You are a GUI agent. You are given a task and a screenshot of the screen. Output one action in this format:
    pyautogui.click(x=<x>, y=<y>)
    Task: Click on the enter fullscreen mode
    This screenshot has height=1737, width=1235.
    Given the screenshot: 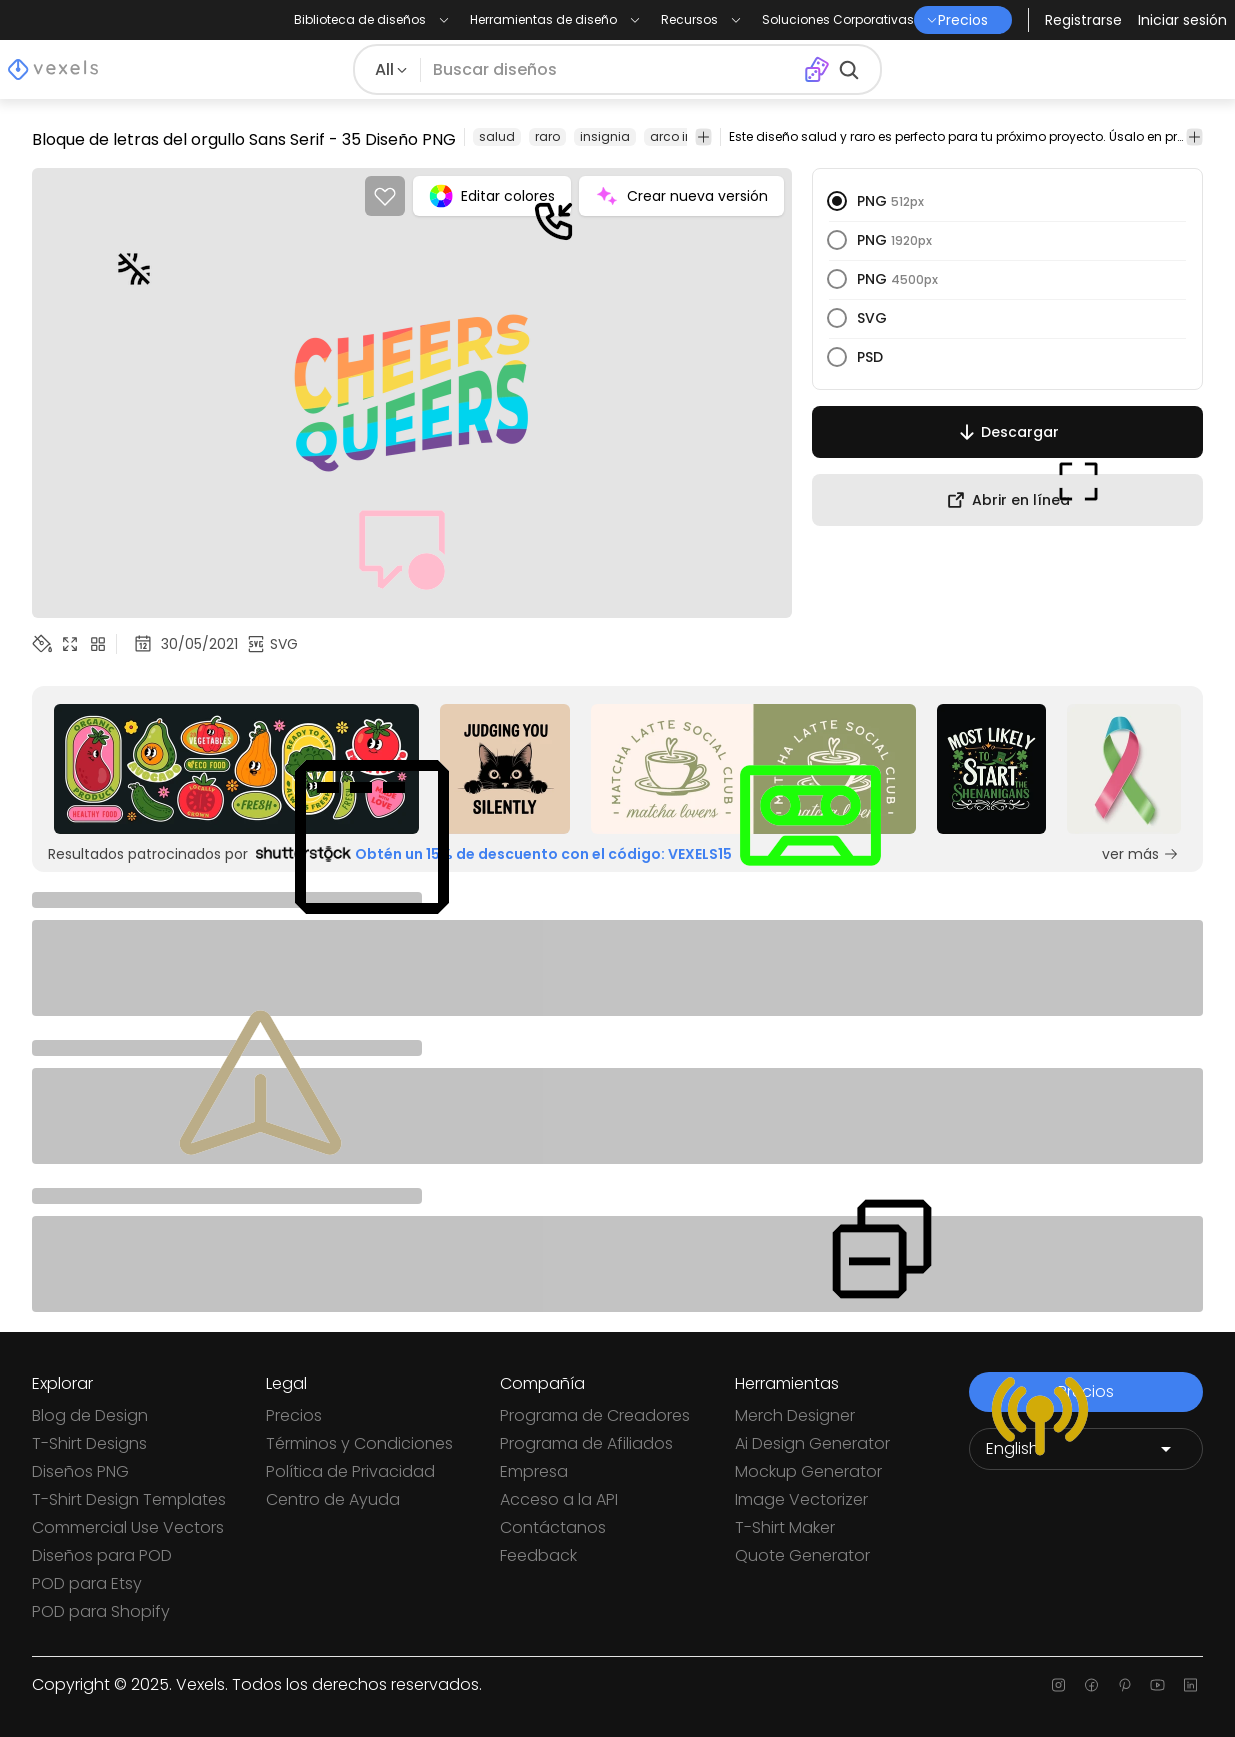 What is the action you would take?
    pyautogui.click(x=1078, y=481)
    